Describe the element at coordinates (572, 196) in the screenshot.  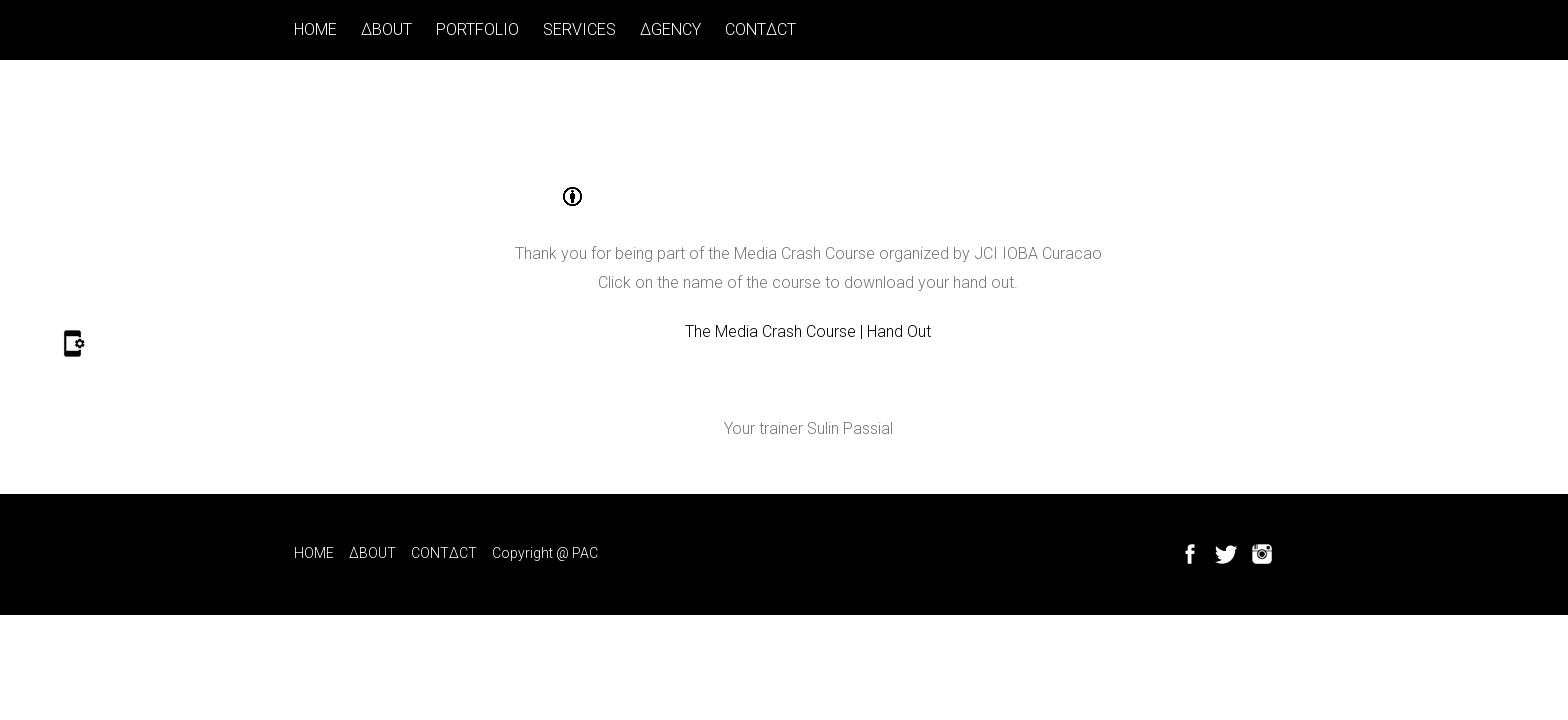
I see `view attribution or credits information` at that location.